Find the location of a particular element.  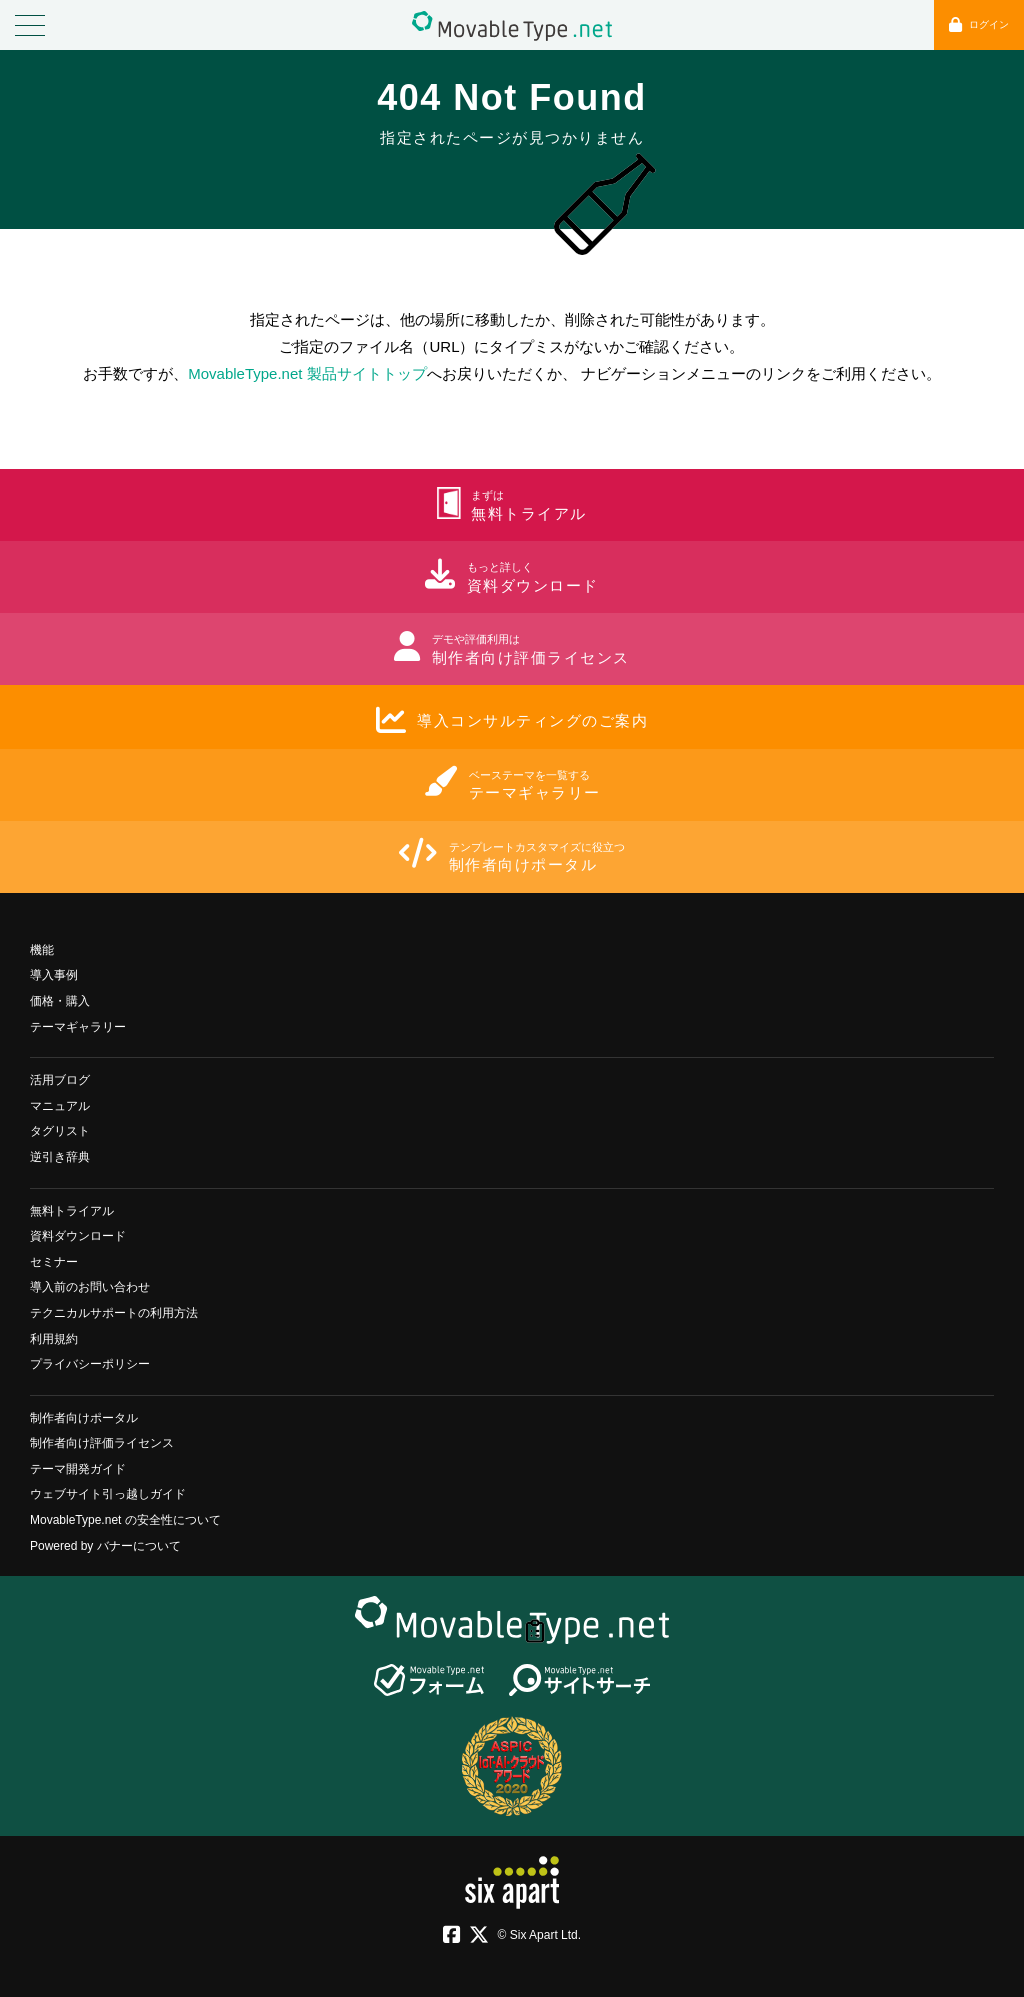

view checklist or task list is located at coordinates (535, 1631).